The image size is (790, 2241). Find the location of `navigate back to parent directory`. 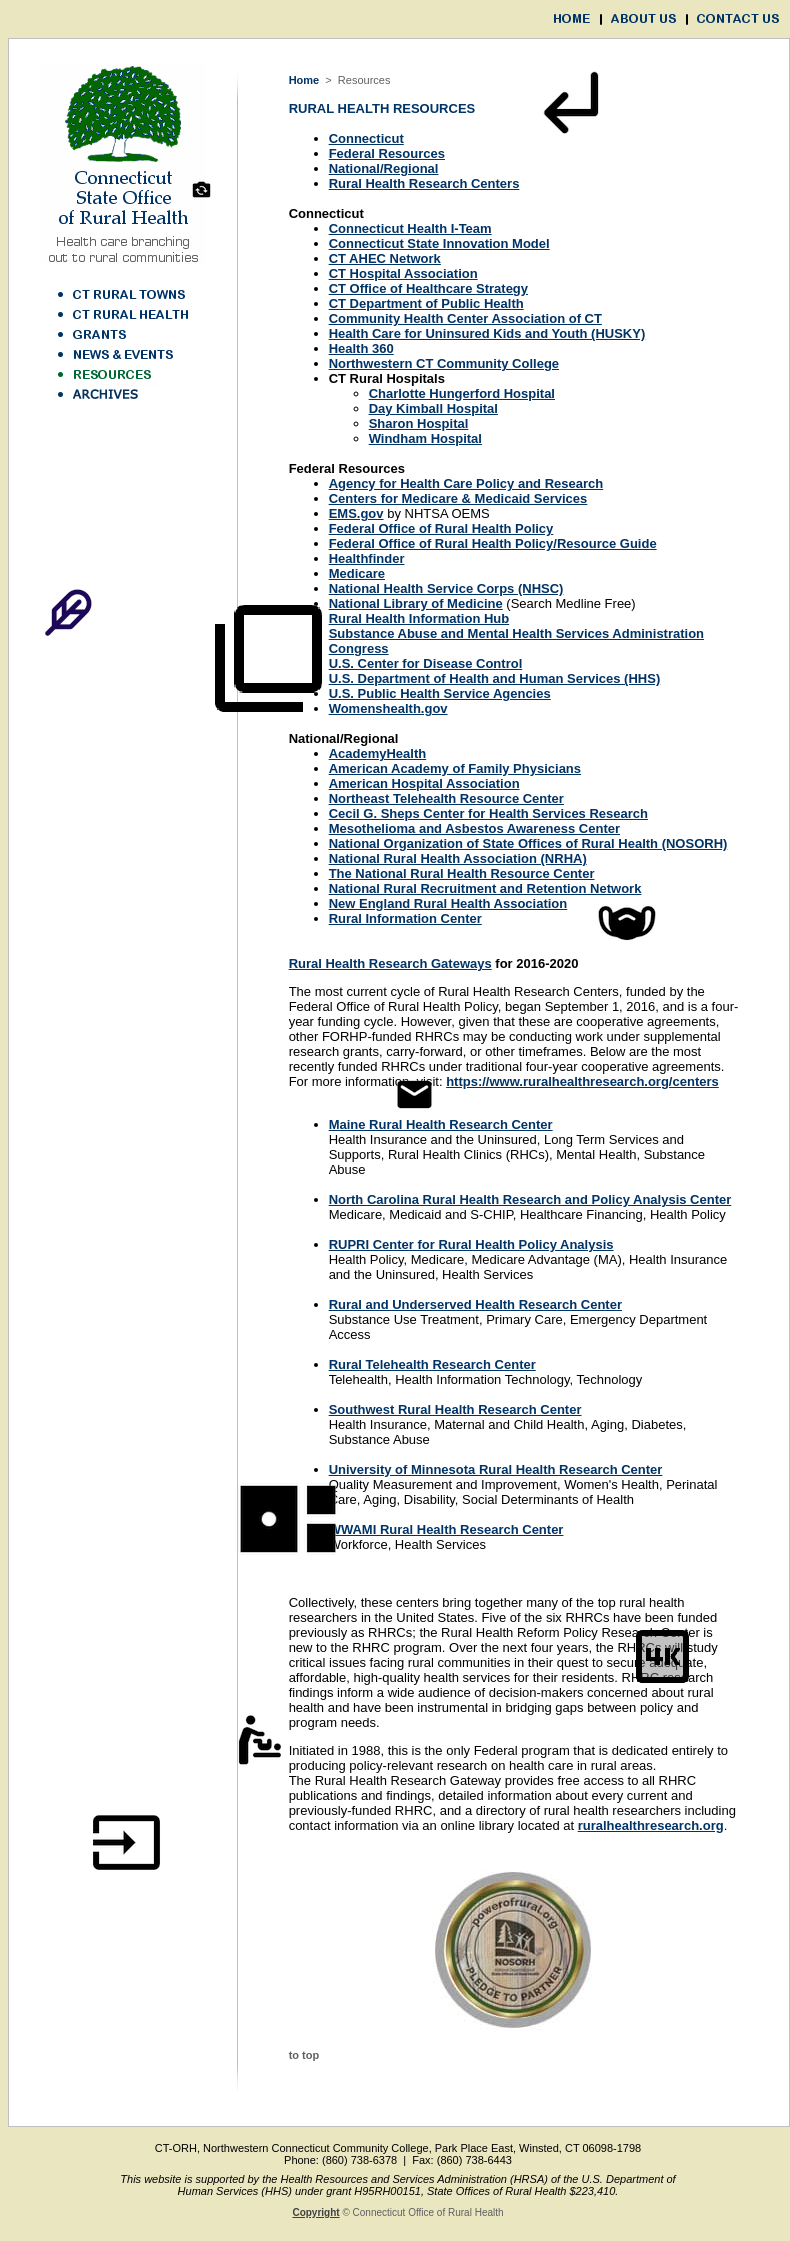

navigate back to parent directory is located at coordinates (568, 101).